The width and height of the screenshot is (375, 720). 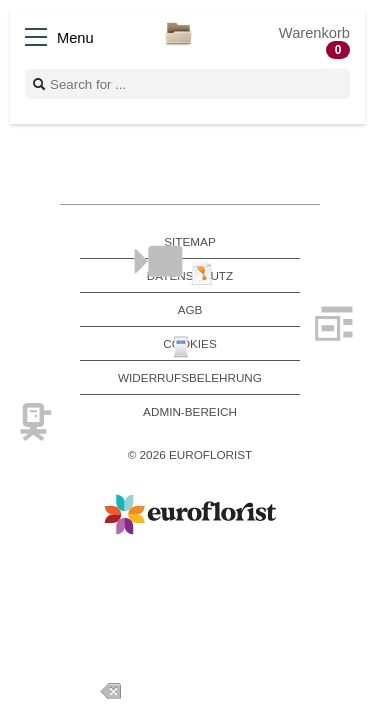 I want to click on open your videos folder, so click(x=158, y=259).